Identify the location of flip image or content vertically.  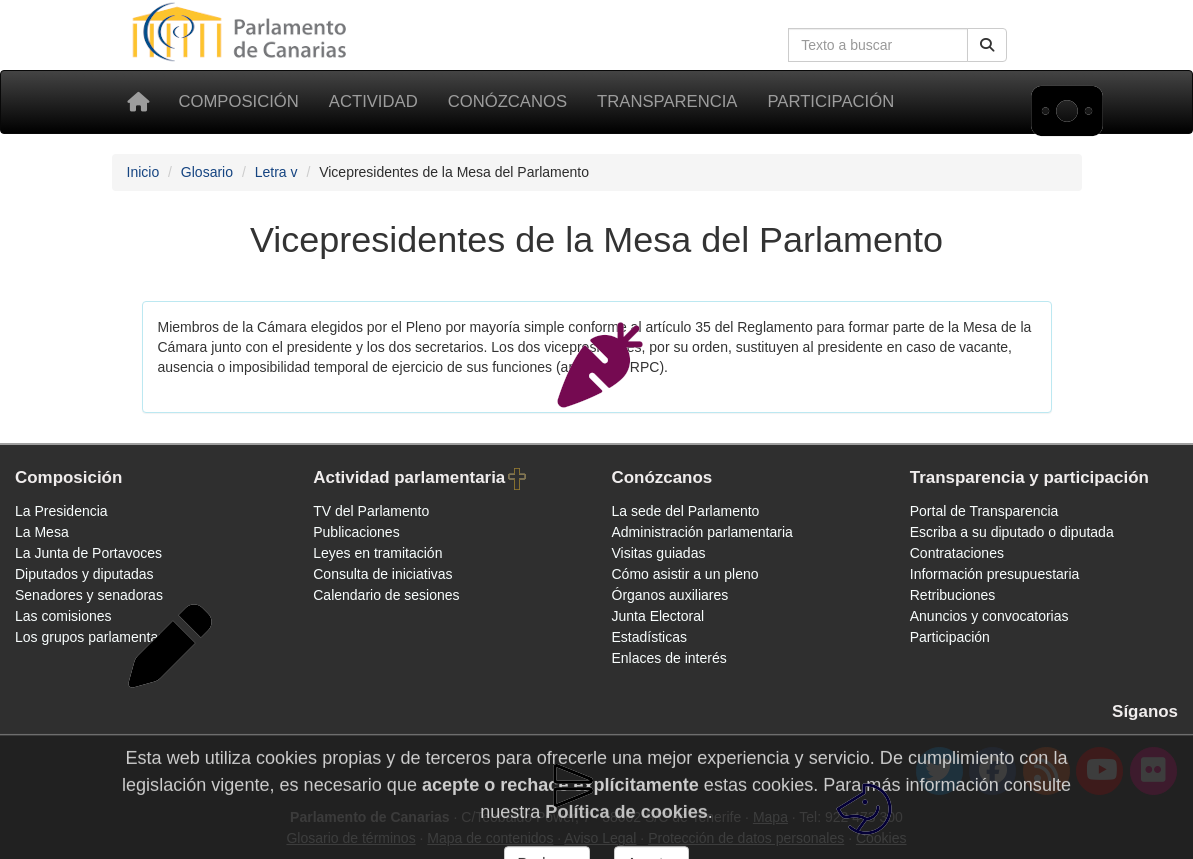
(571, 785).